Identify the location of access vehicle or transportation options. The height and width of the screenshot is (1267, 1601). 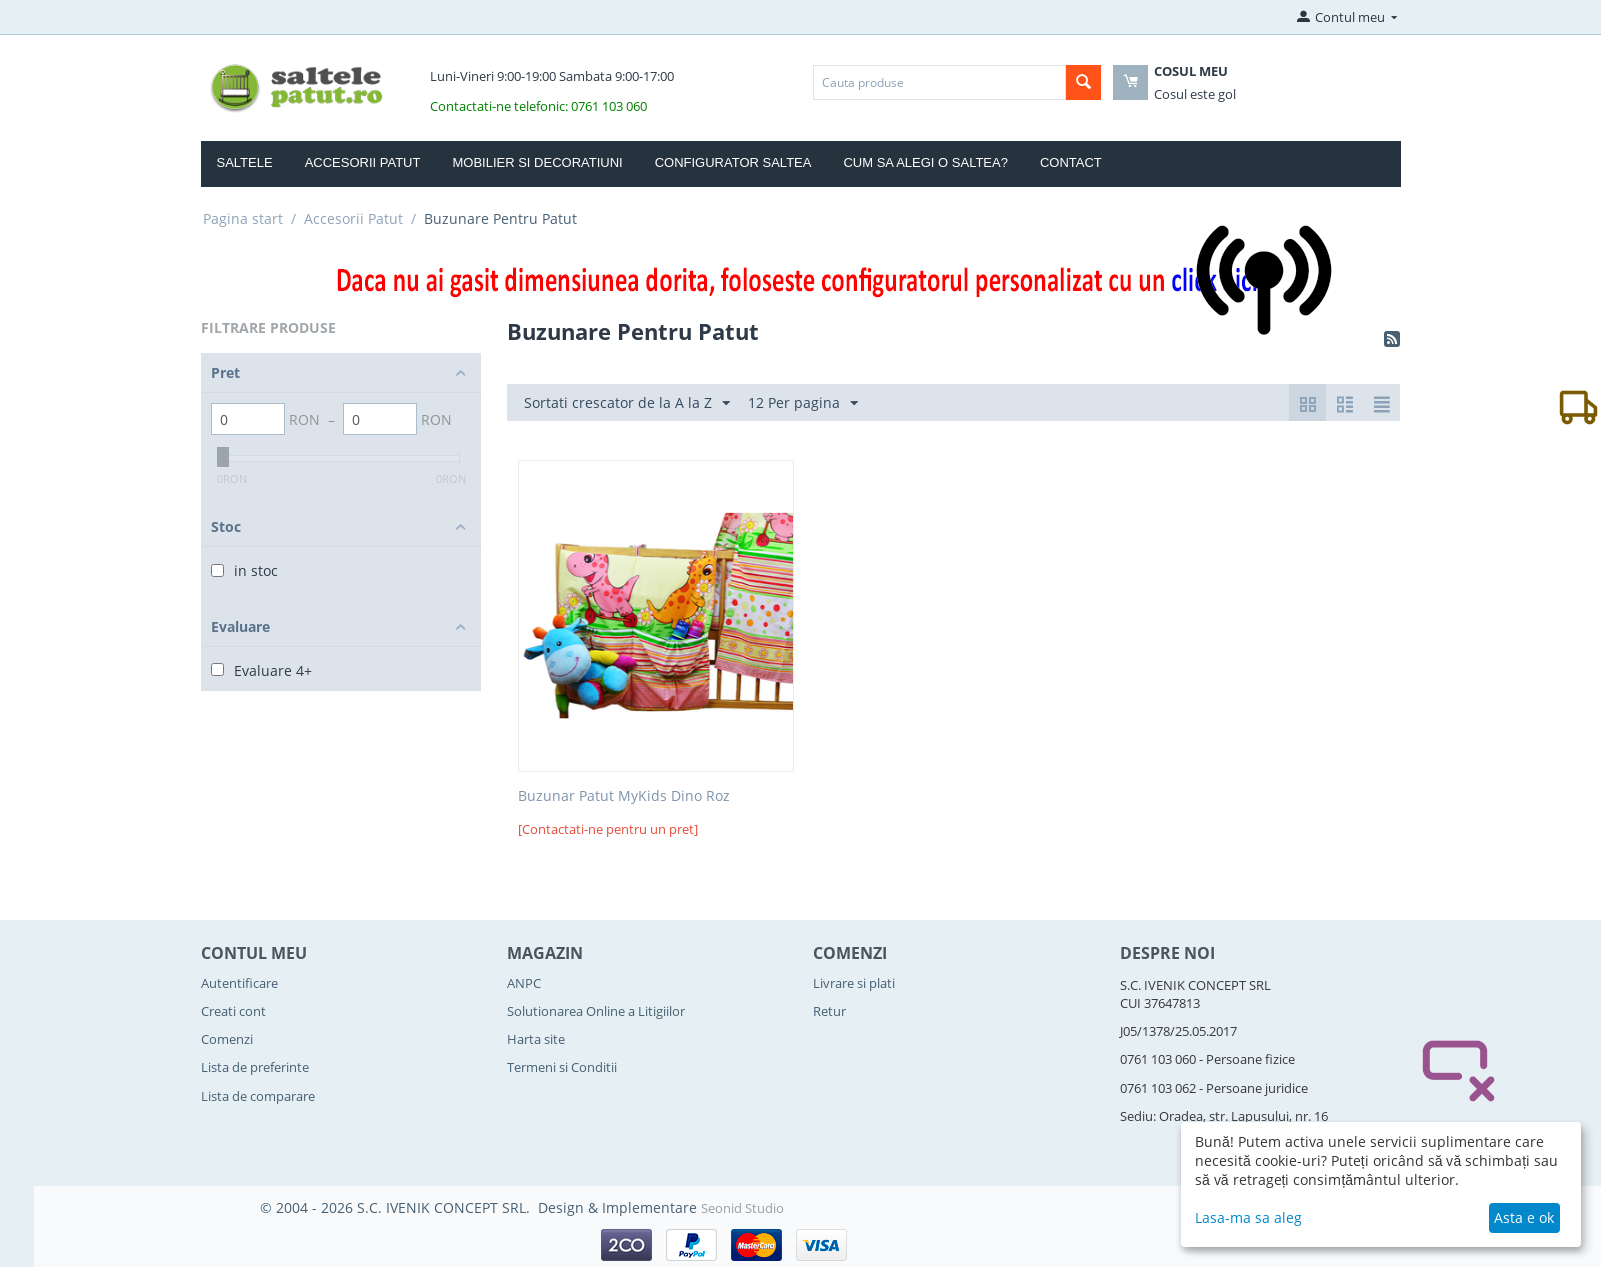
(1578, 407).